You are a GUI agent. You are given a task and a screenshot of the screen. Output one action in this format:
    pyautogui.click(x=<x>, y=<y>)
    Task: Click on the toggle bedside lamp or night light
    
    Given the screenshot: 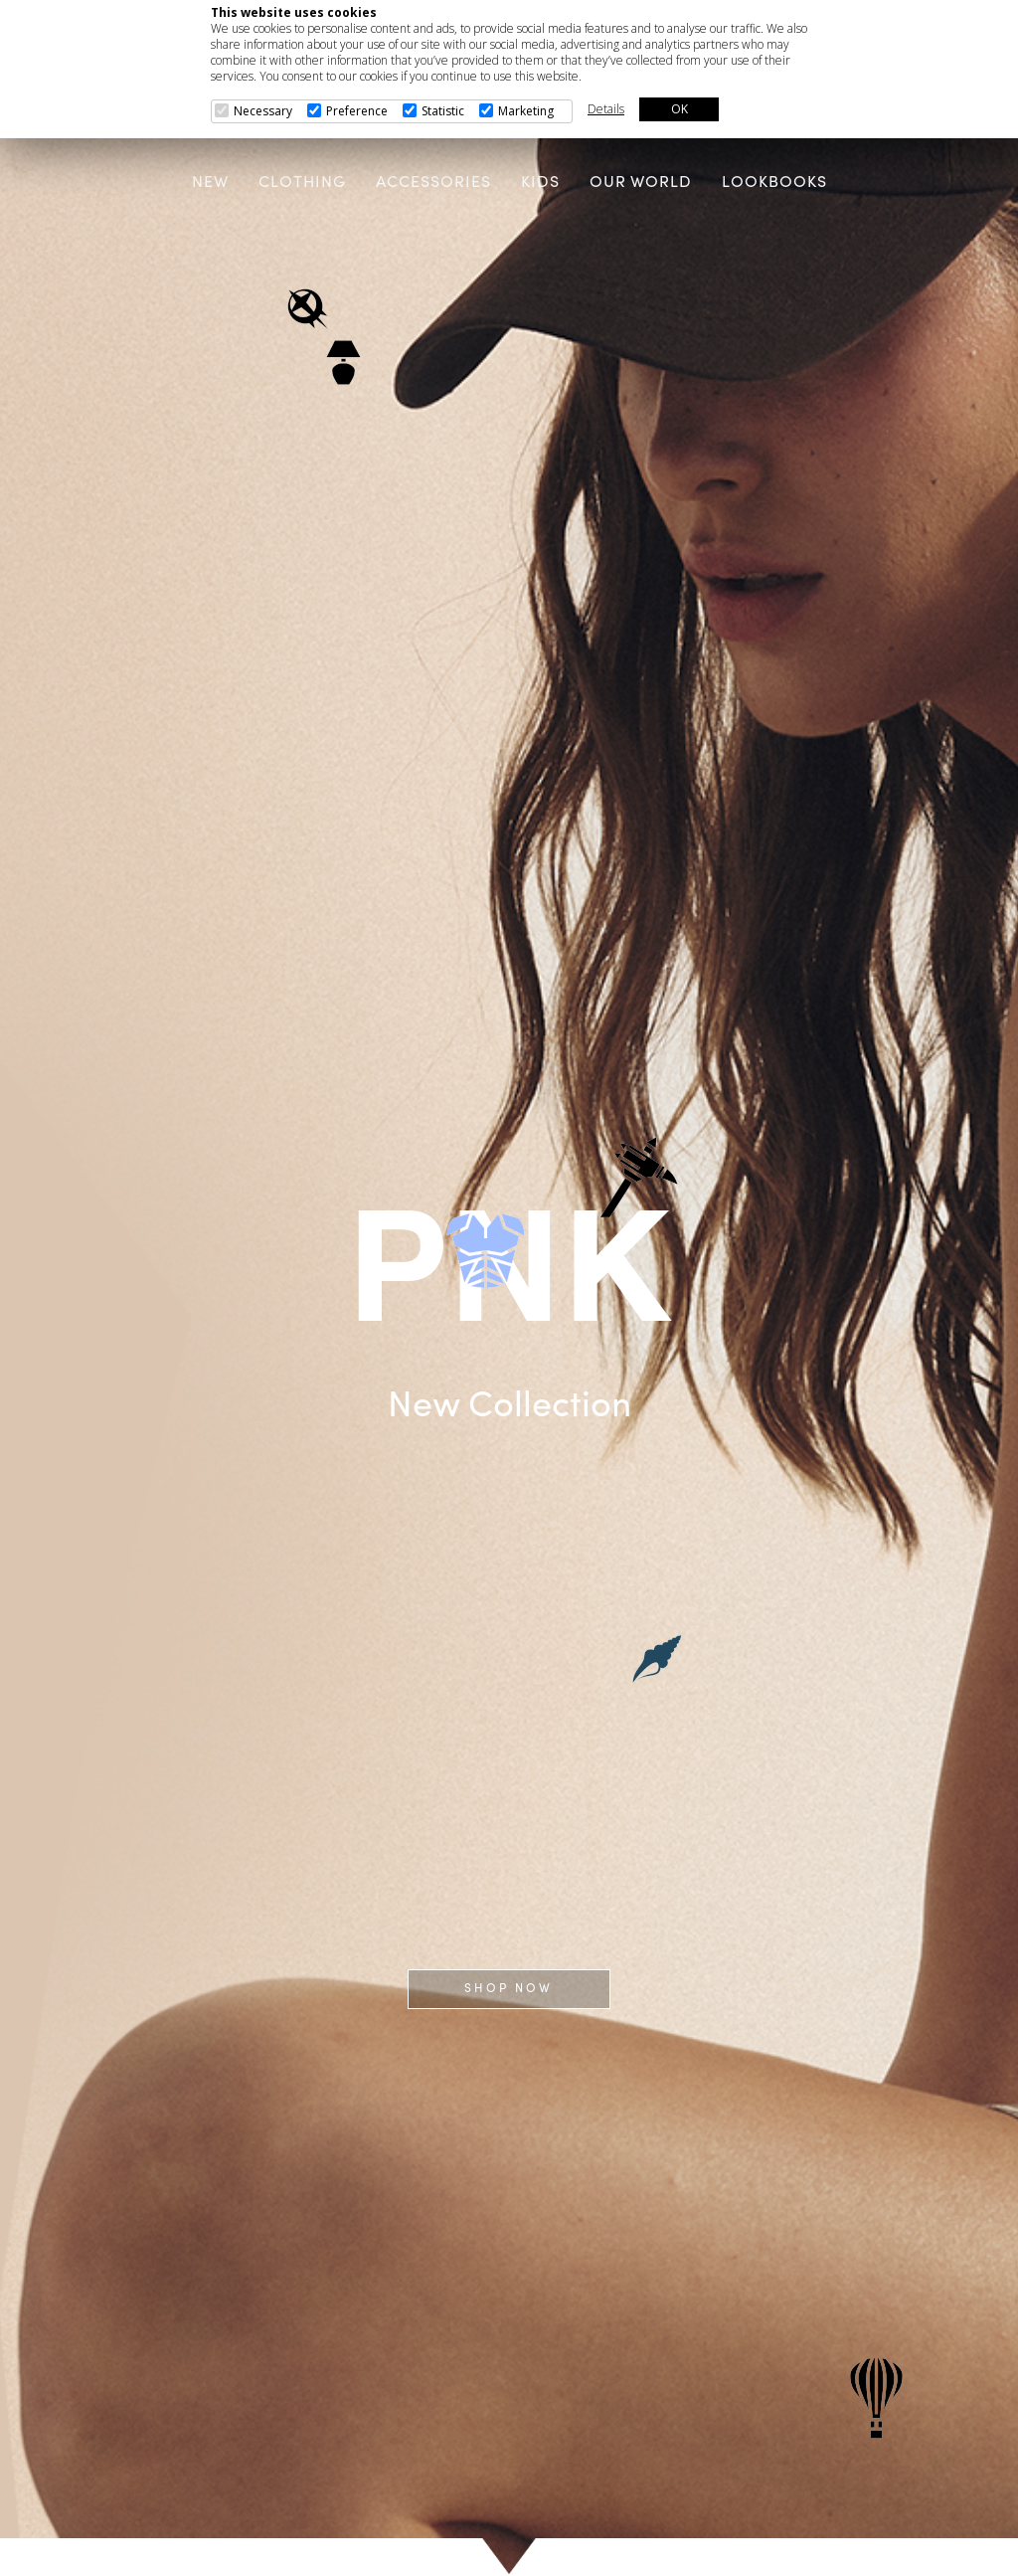 What is the action you would take?
    pyautogui.click(x=343, y=362)
    